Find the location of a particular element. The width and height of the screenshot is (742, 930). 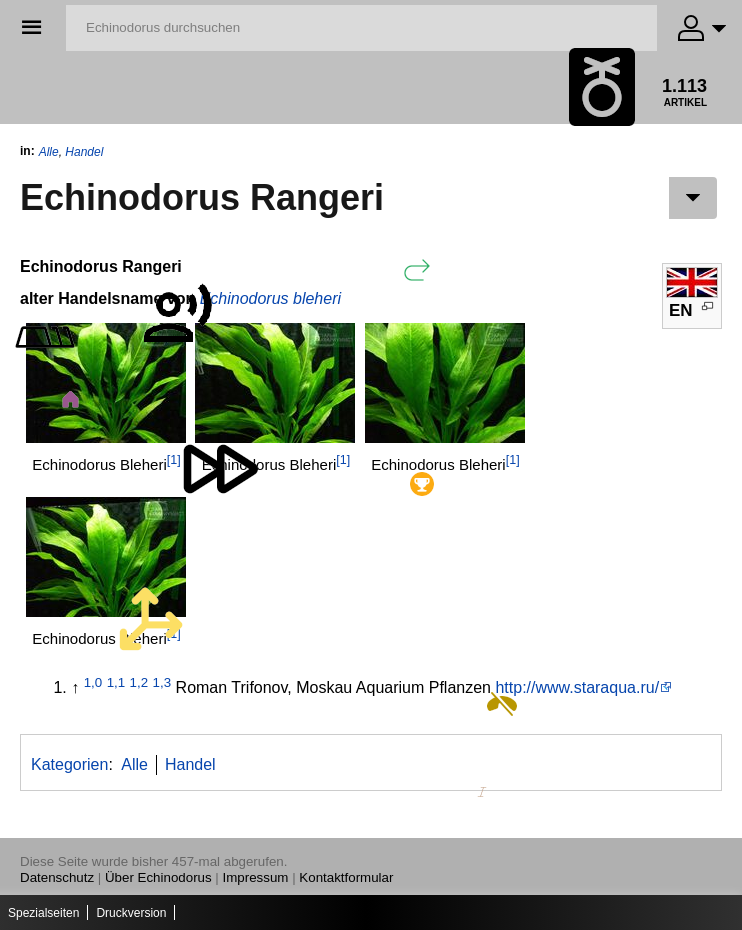

switch between open tabs is located at coordinates (45, 337).